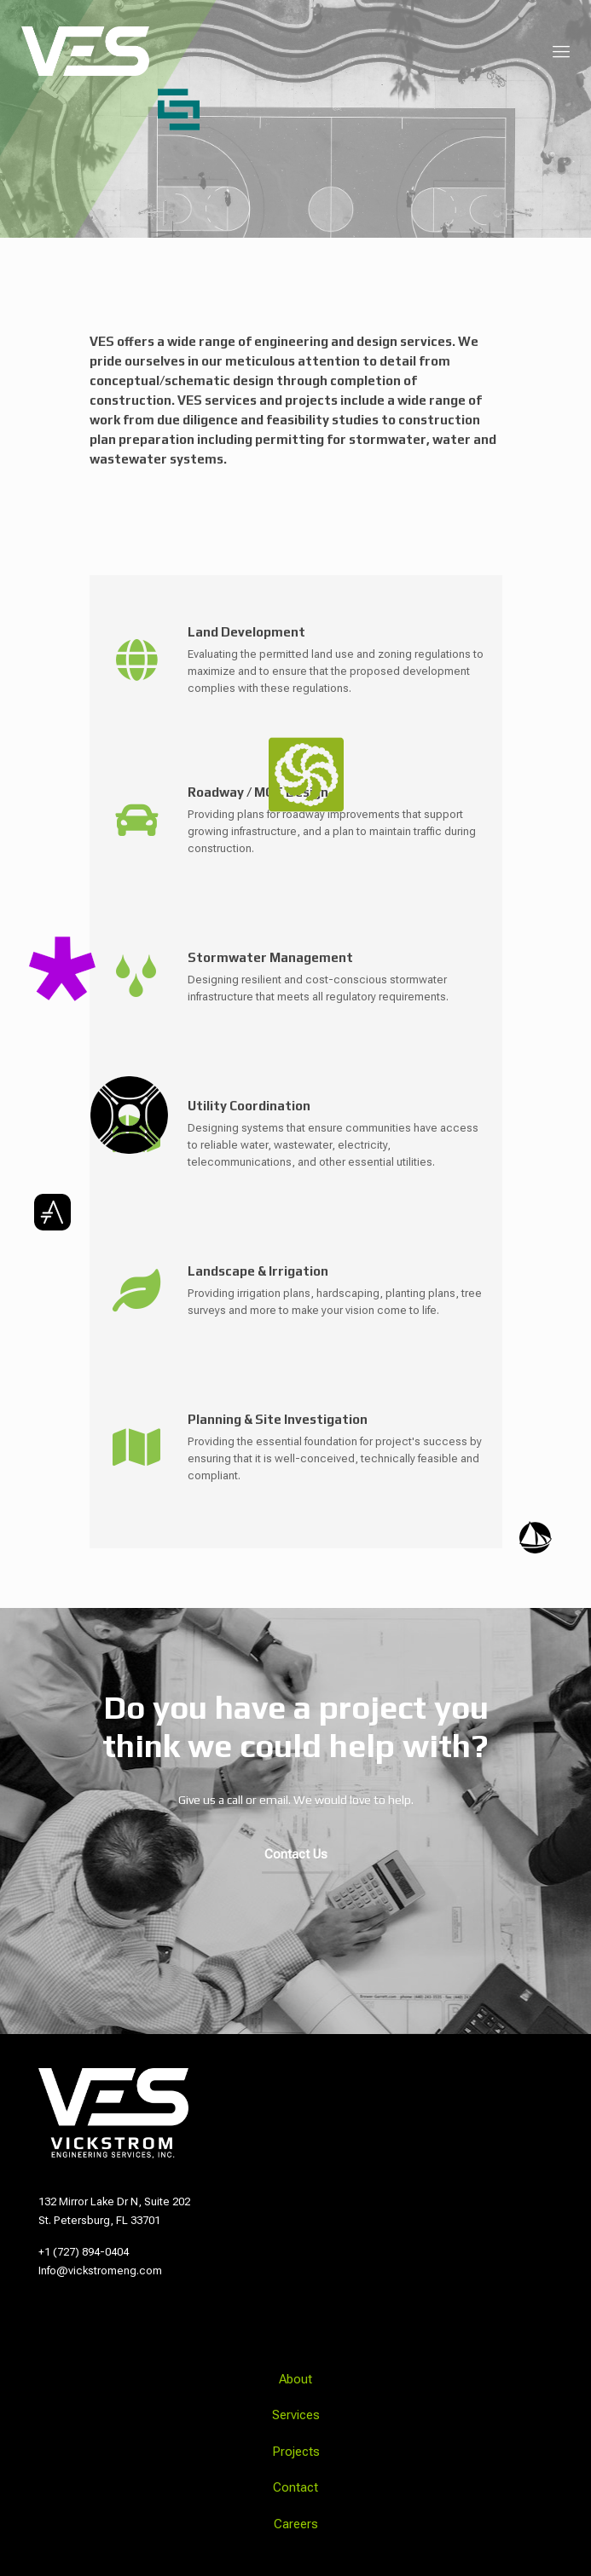  What do you see at coordinates (536, 1537) in the screenshot?
I see `solus operating system logo` at bounding box center [536, 1537].